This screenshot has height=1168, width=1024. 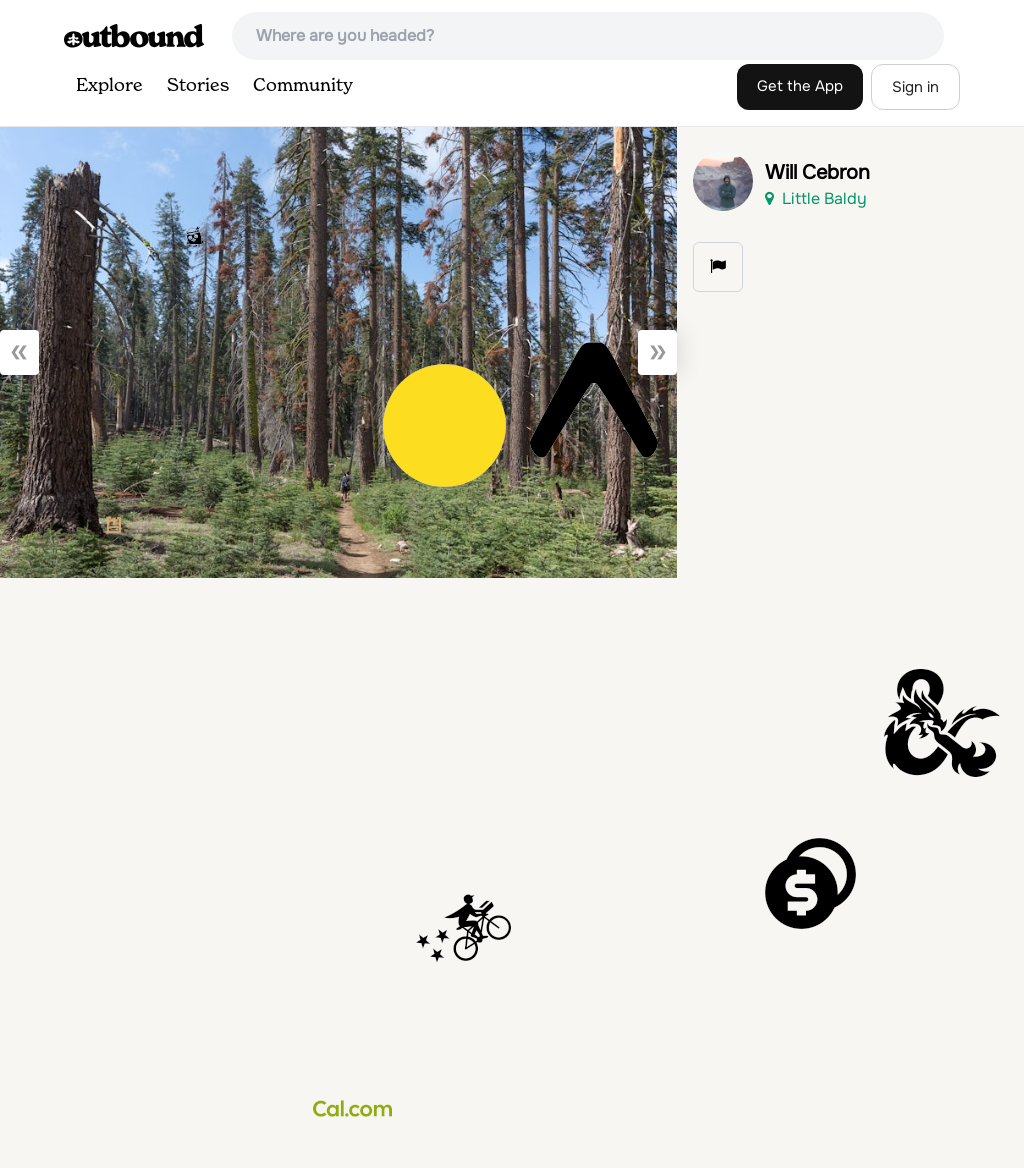 What do you see at coordinates (594, 400) in the screenshot?
I see `expo development platform logo` at bounding box center [594, 400].